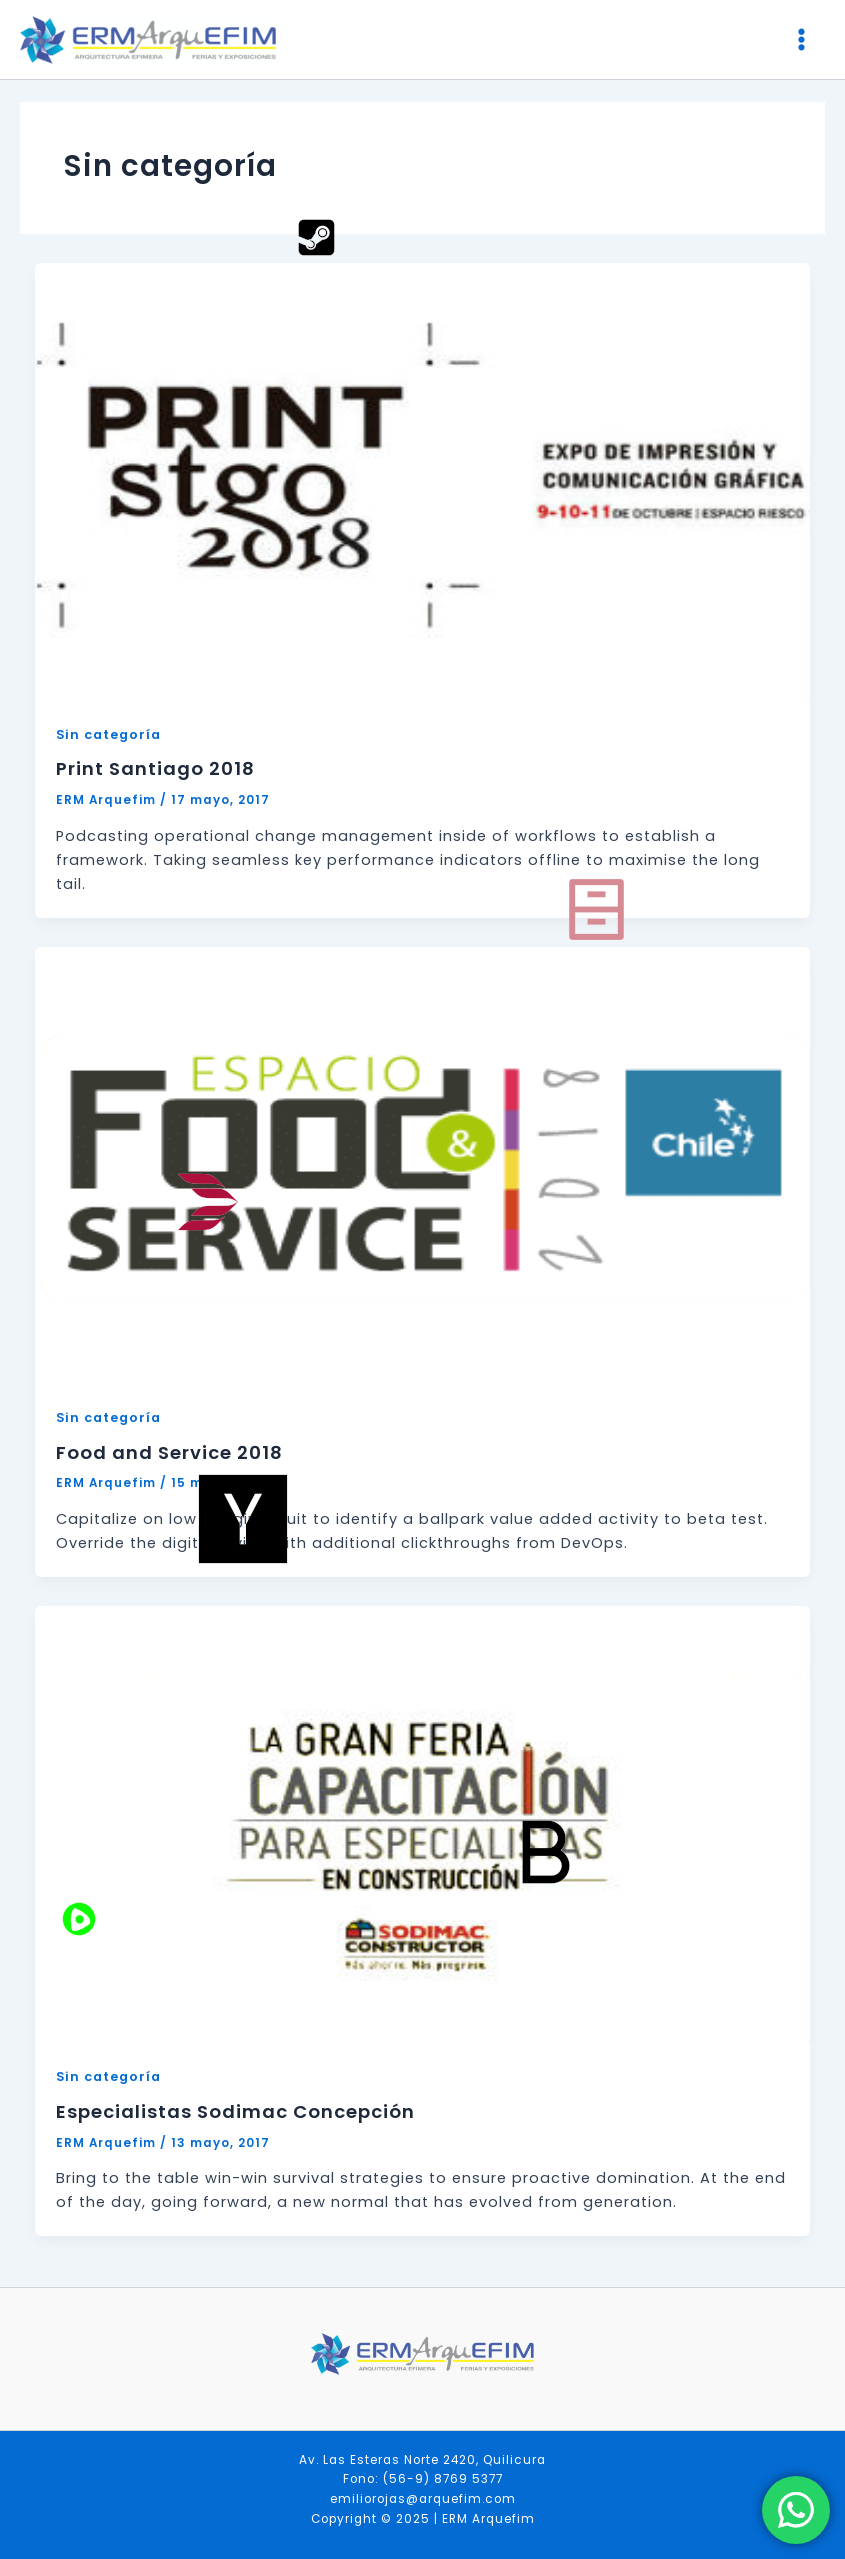 The image size is (845, 2559). What do you see at coordinates (316, 237) in the screenshot?
I see `open steam gaming platform` at bounding box center [316, 237].